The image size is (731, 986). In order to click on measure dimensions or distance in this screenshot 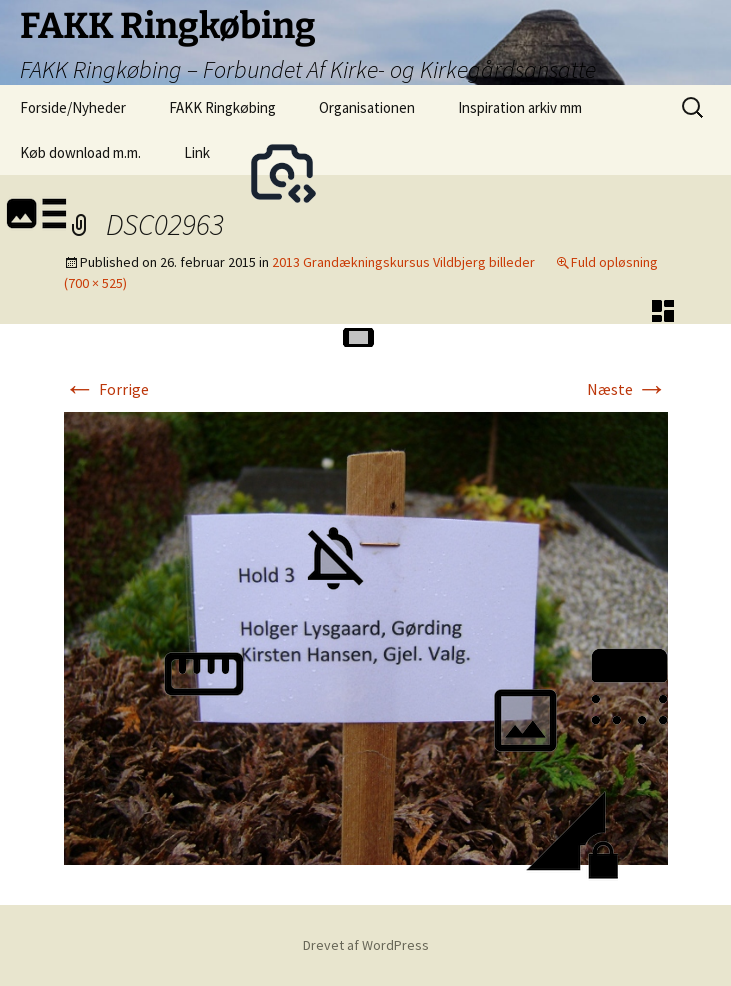, I will do `click(204, 674)`.